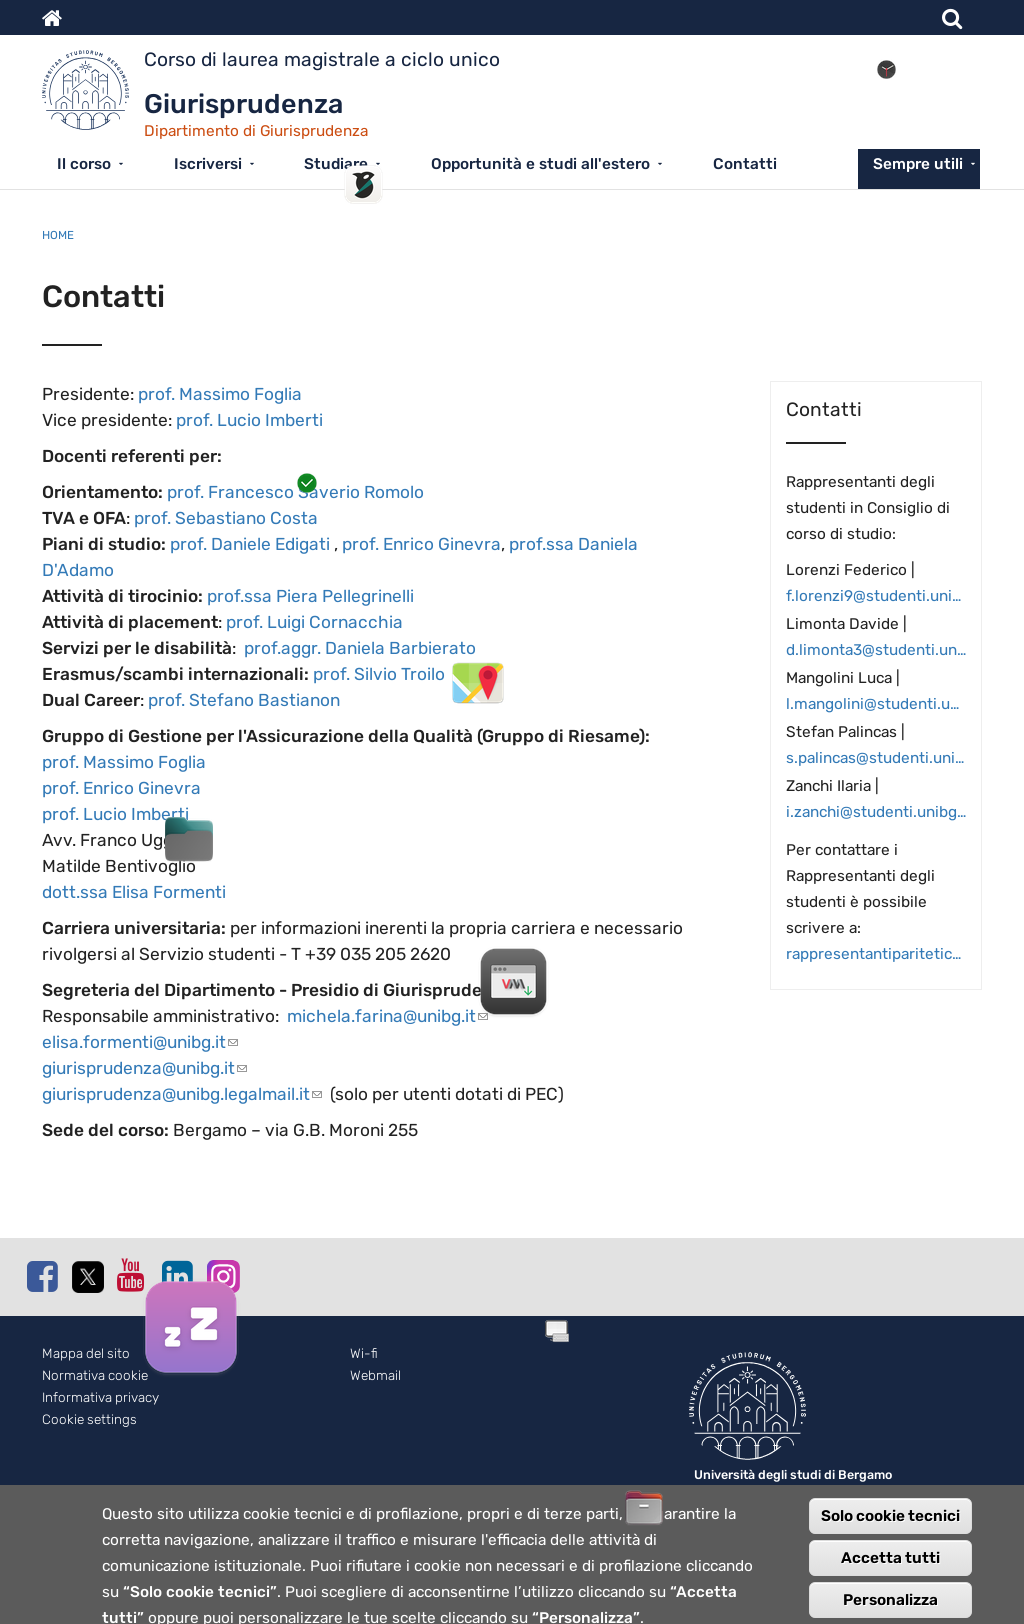 The height and width of the screenshot is (1624, 1024). Describe the element at coordinates (478, 683) in the screenshot. I see `open gnome maps application` at that location.